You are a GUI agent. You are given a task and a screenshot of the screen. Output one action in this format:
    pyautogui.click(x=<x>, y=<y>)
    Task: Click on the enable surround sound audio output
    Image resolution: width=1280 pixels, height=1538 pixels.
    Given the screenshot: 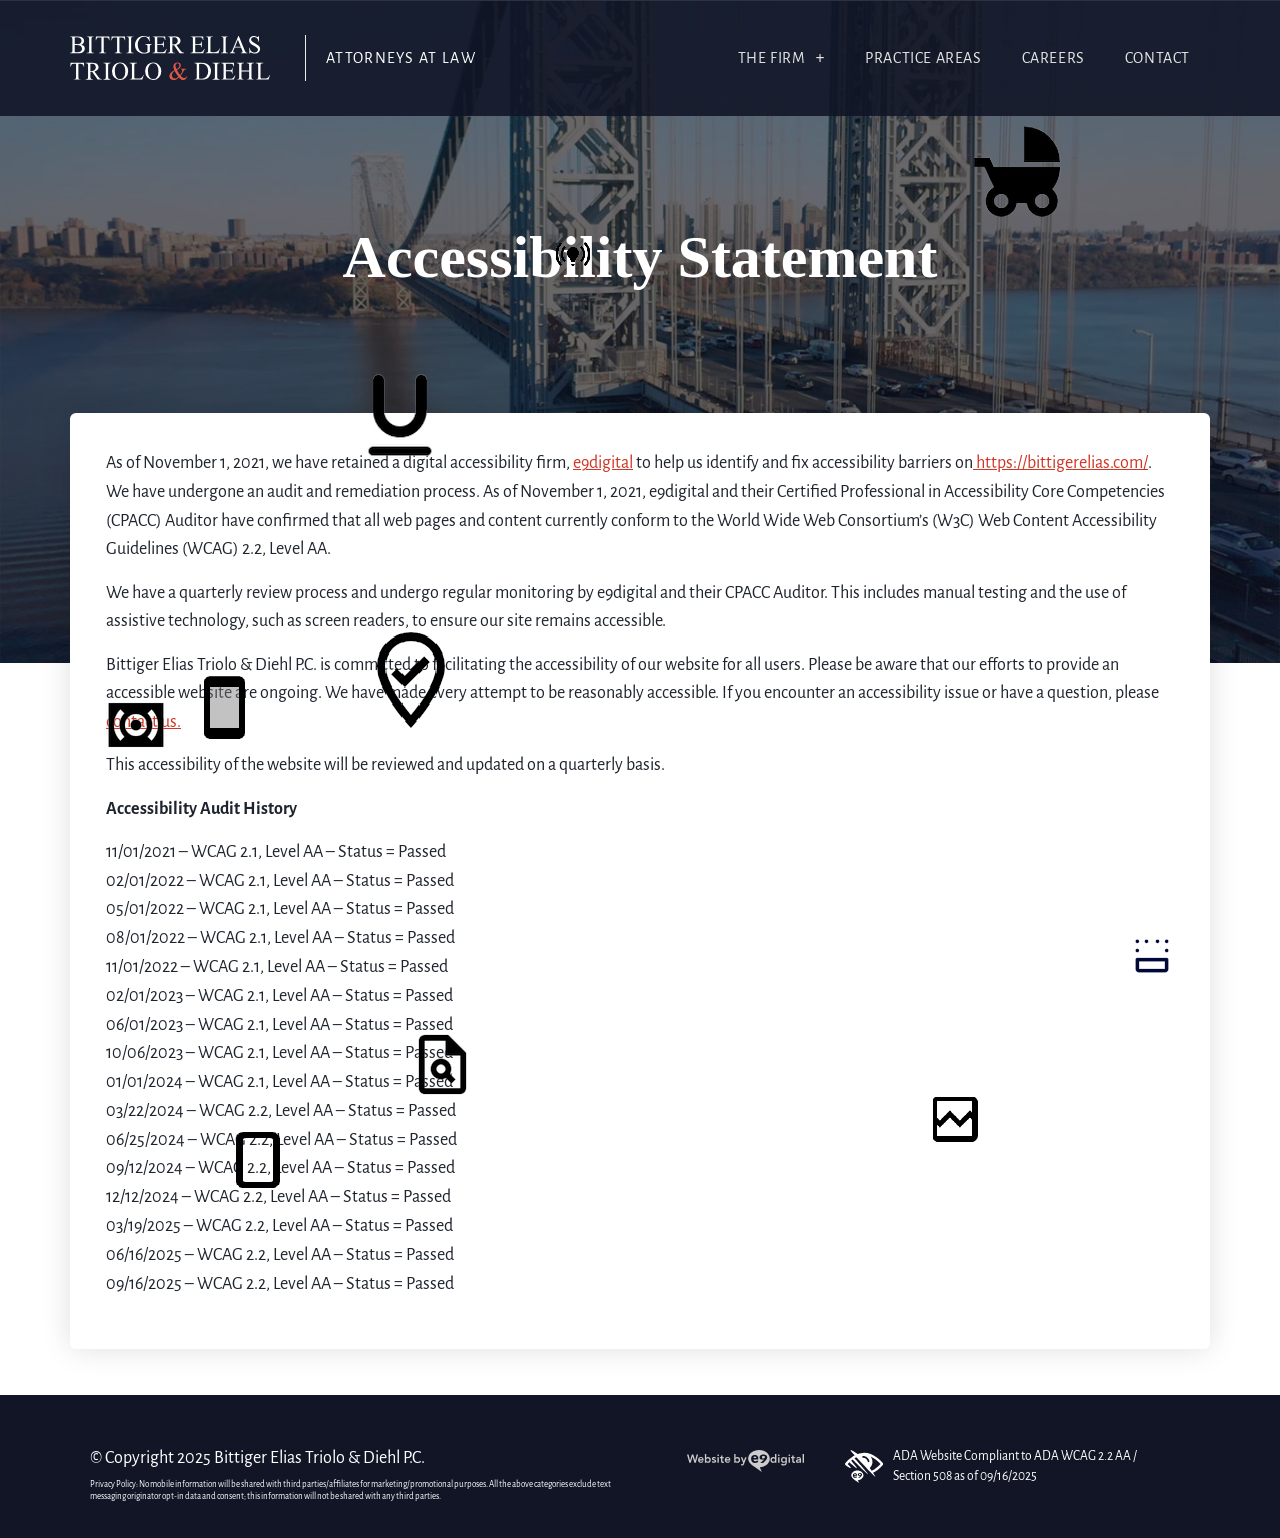 What is the action you would take?
    pyautogui.click(x=136, y=725)
    